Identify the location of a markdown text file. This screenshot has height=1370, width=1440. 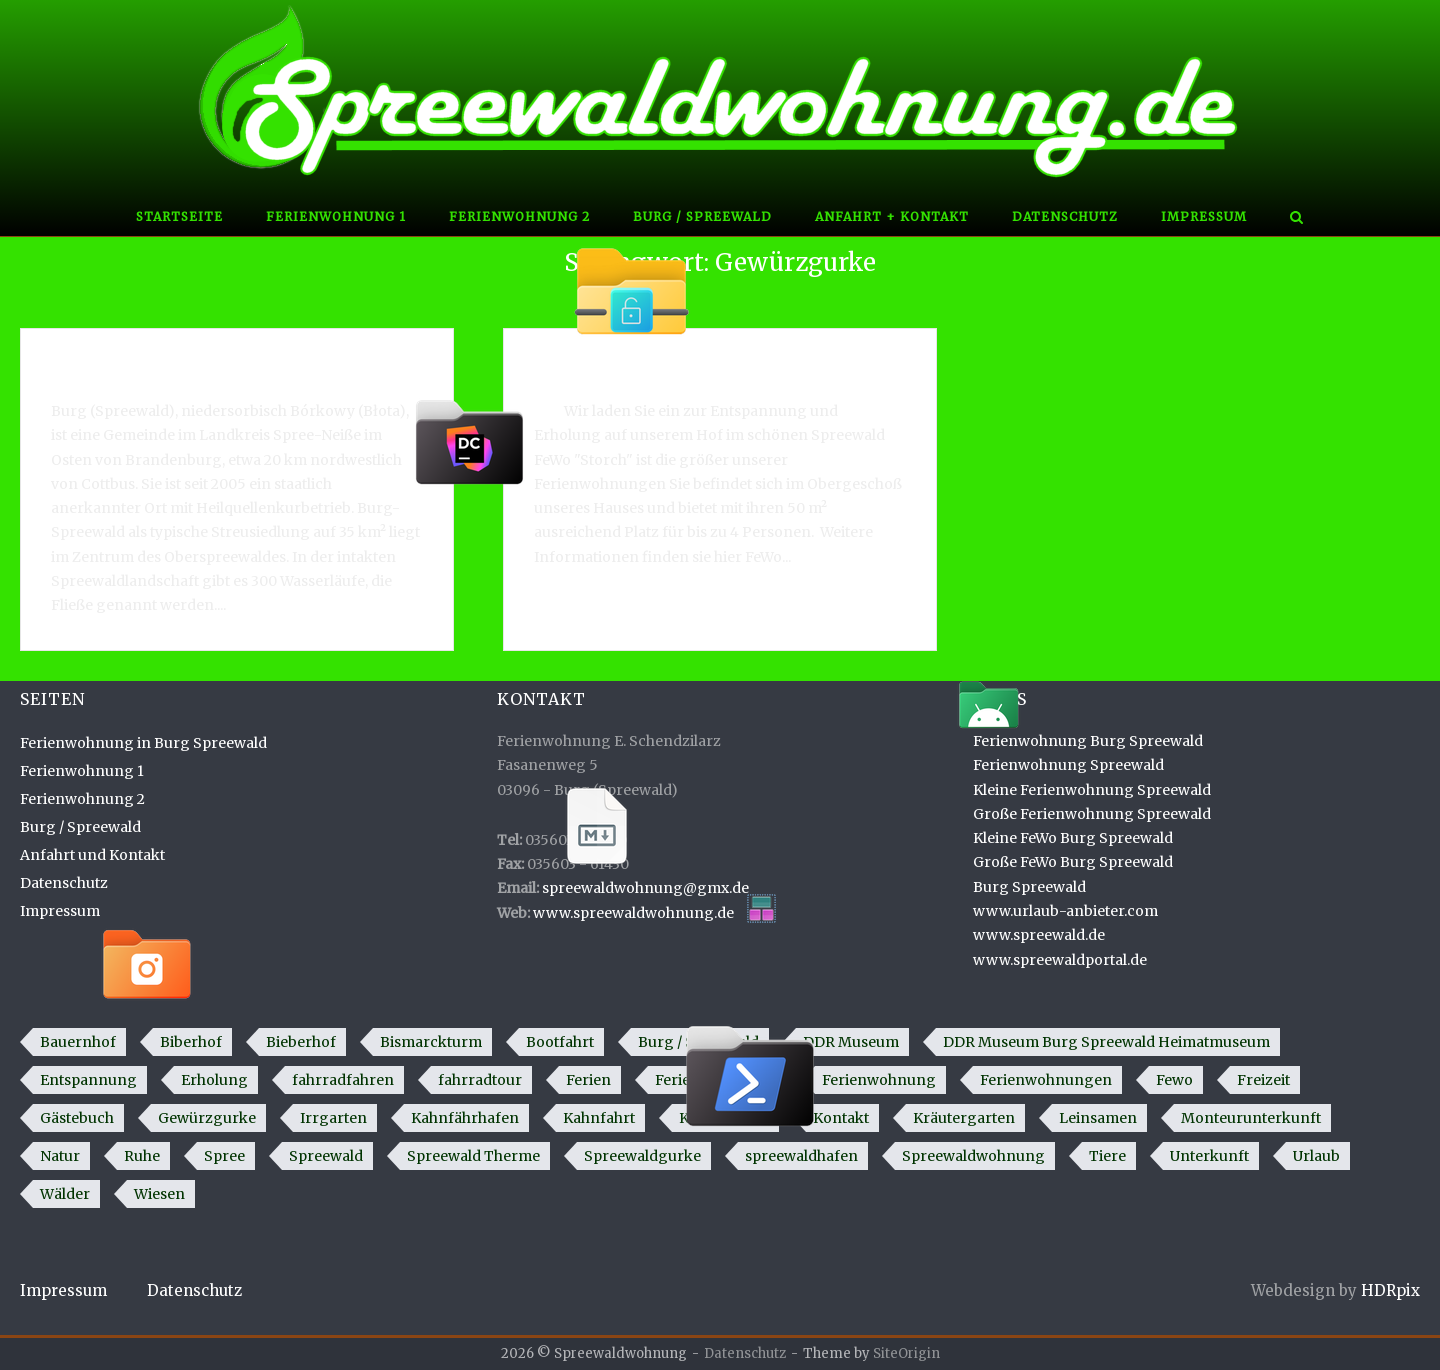
(597, 826).